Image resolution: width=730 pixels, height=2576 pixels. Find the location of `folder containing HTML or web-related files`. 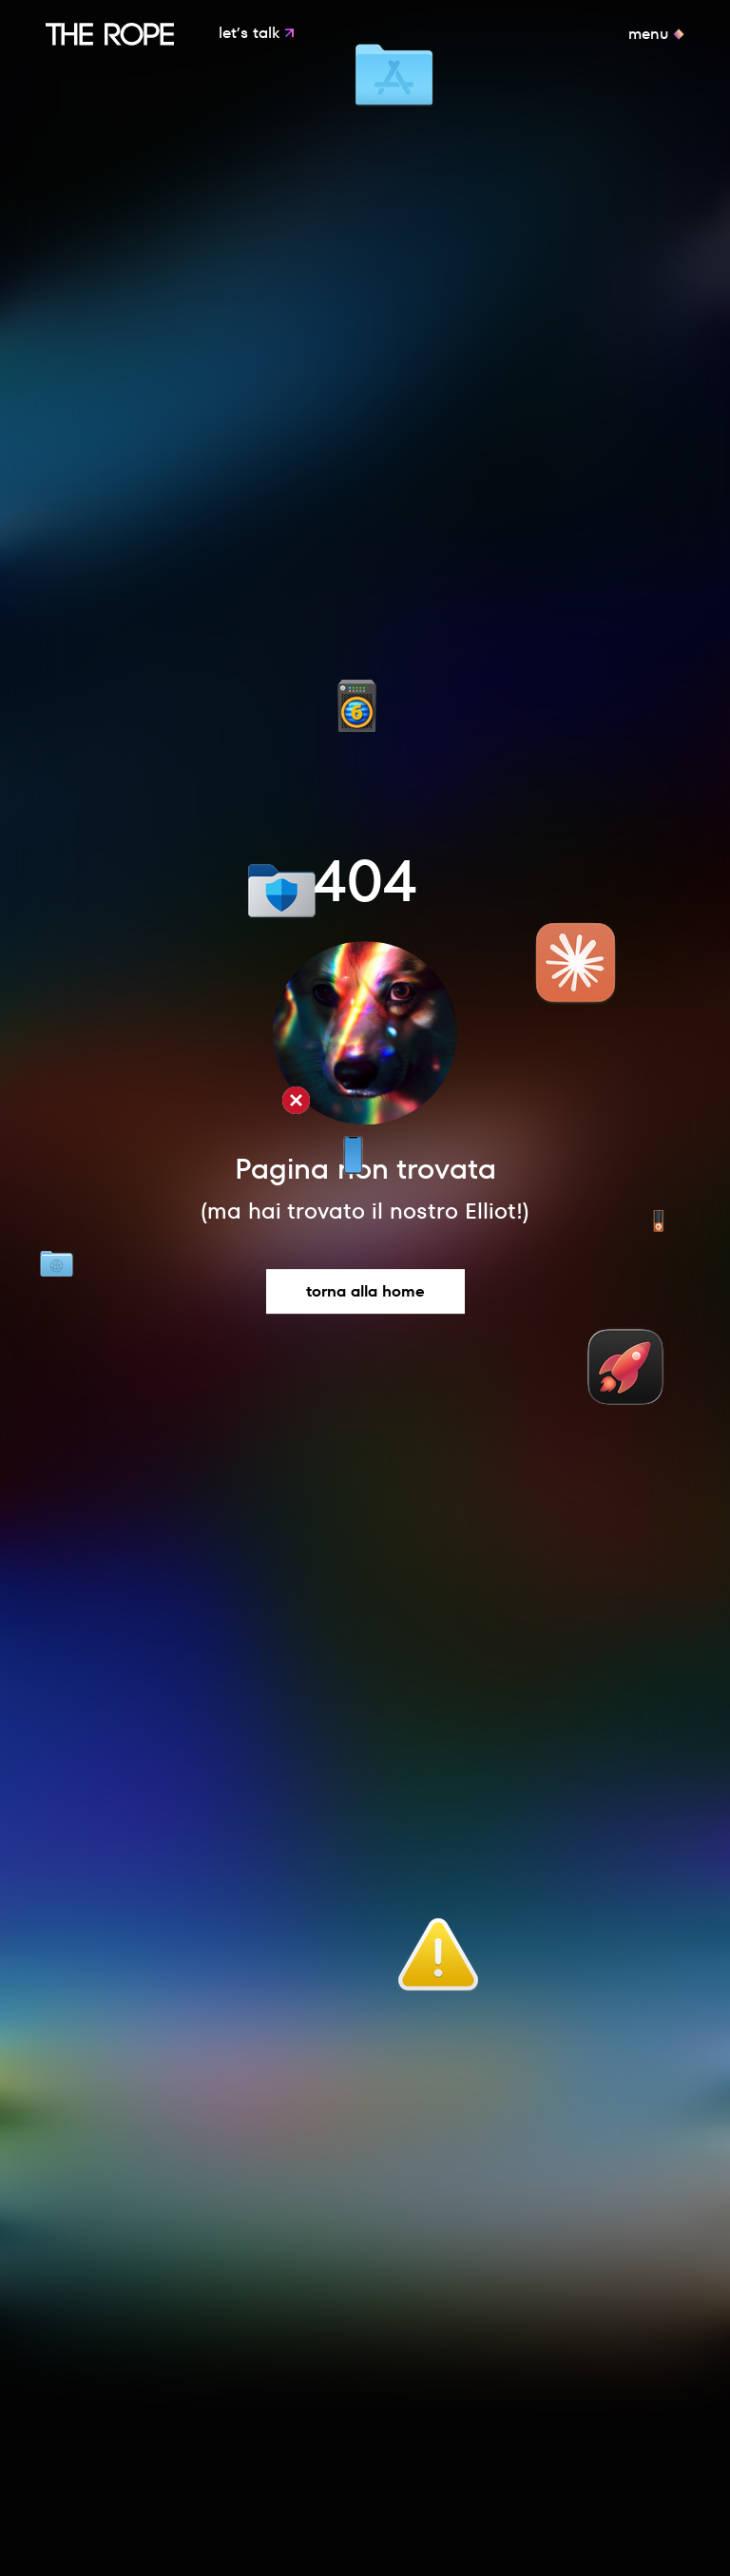

folder containing HTML or web-related files is located at coordinates (56, 1263).